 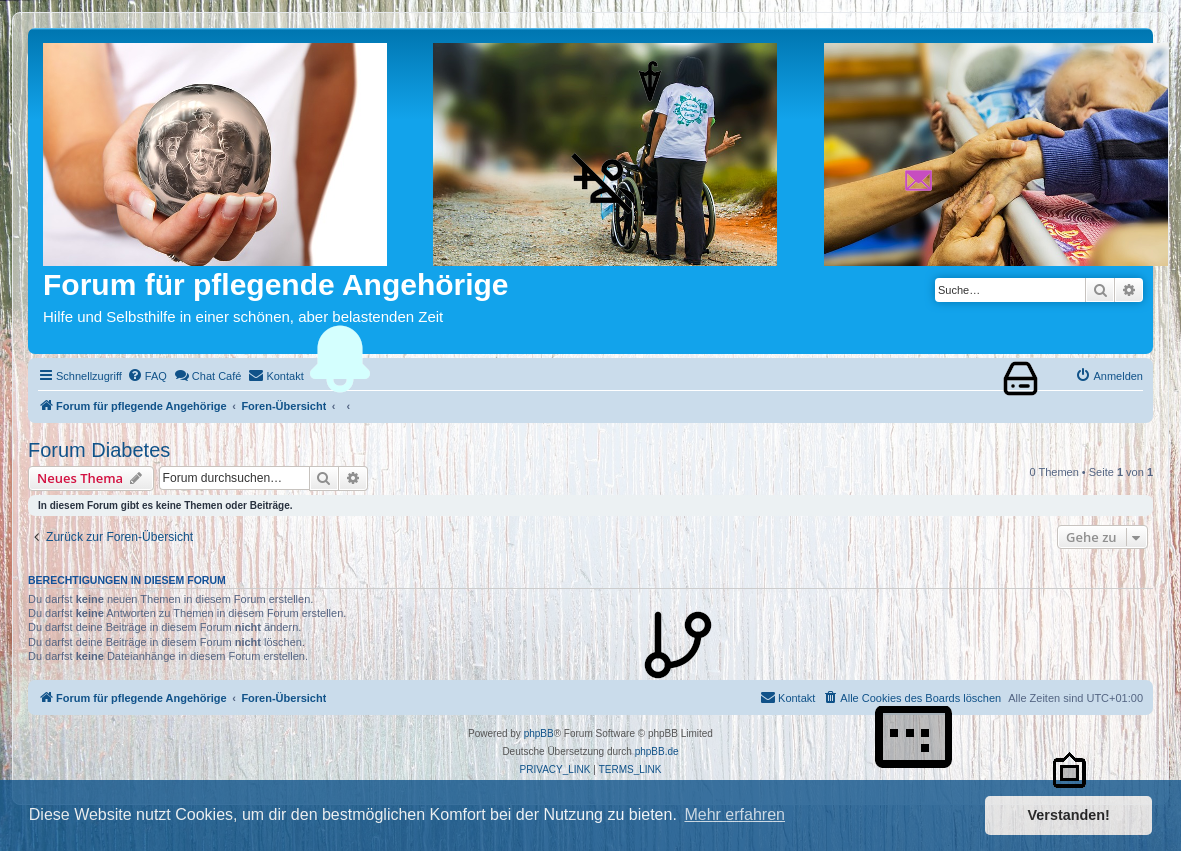 What do you see at coordinates (918, 180) in the screenshot?
I see `access your email inbox` at bounding box center [918, 180].